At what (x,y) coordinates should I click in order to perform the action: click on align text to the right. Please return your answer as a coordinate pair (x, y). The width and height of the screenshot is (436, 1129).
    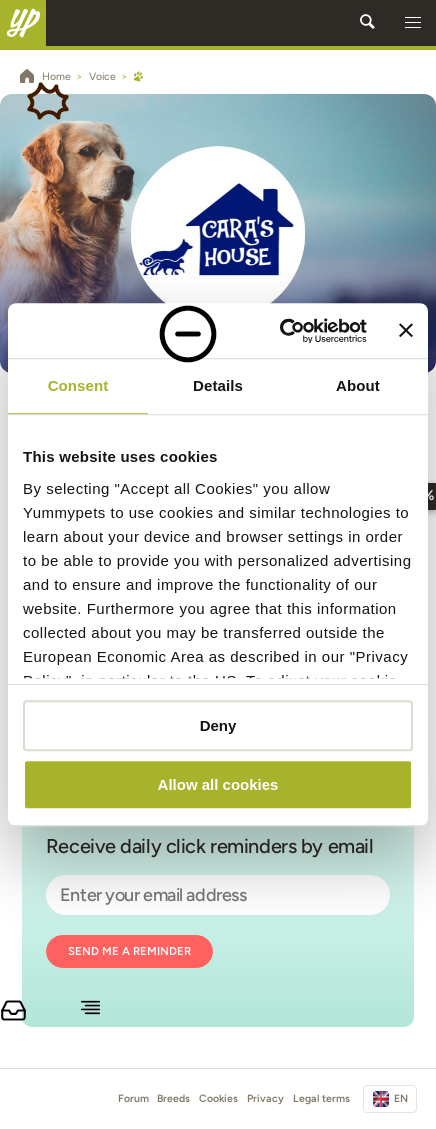
    Looking at the image, I should click on (90, 1007).